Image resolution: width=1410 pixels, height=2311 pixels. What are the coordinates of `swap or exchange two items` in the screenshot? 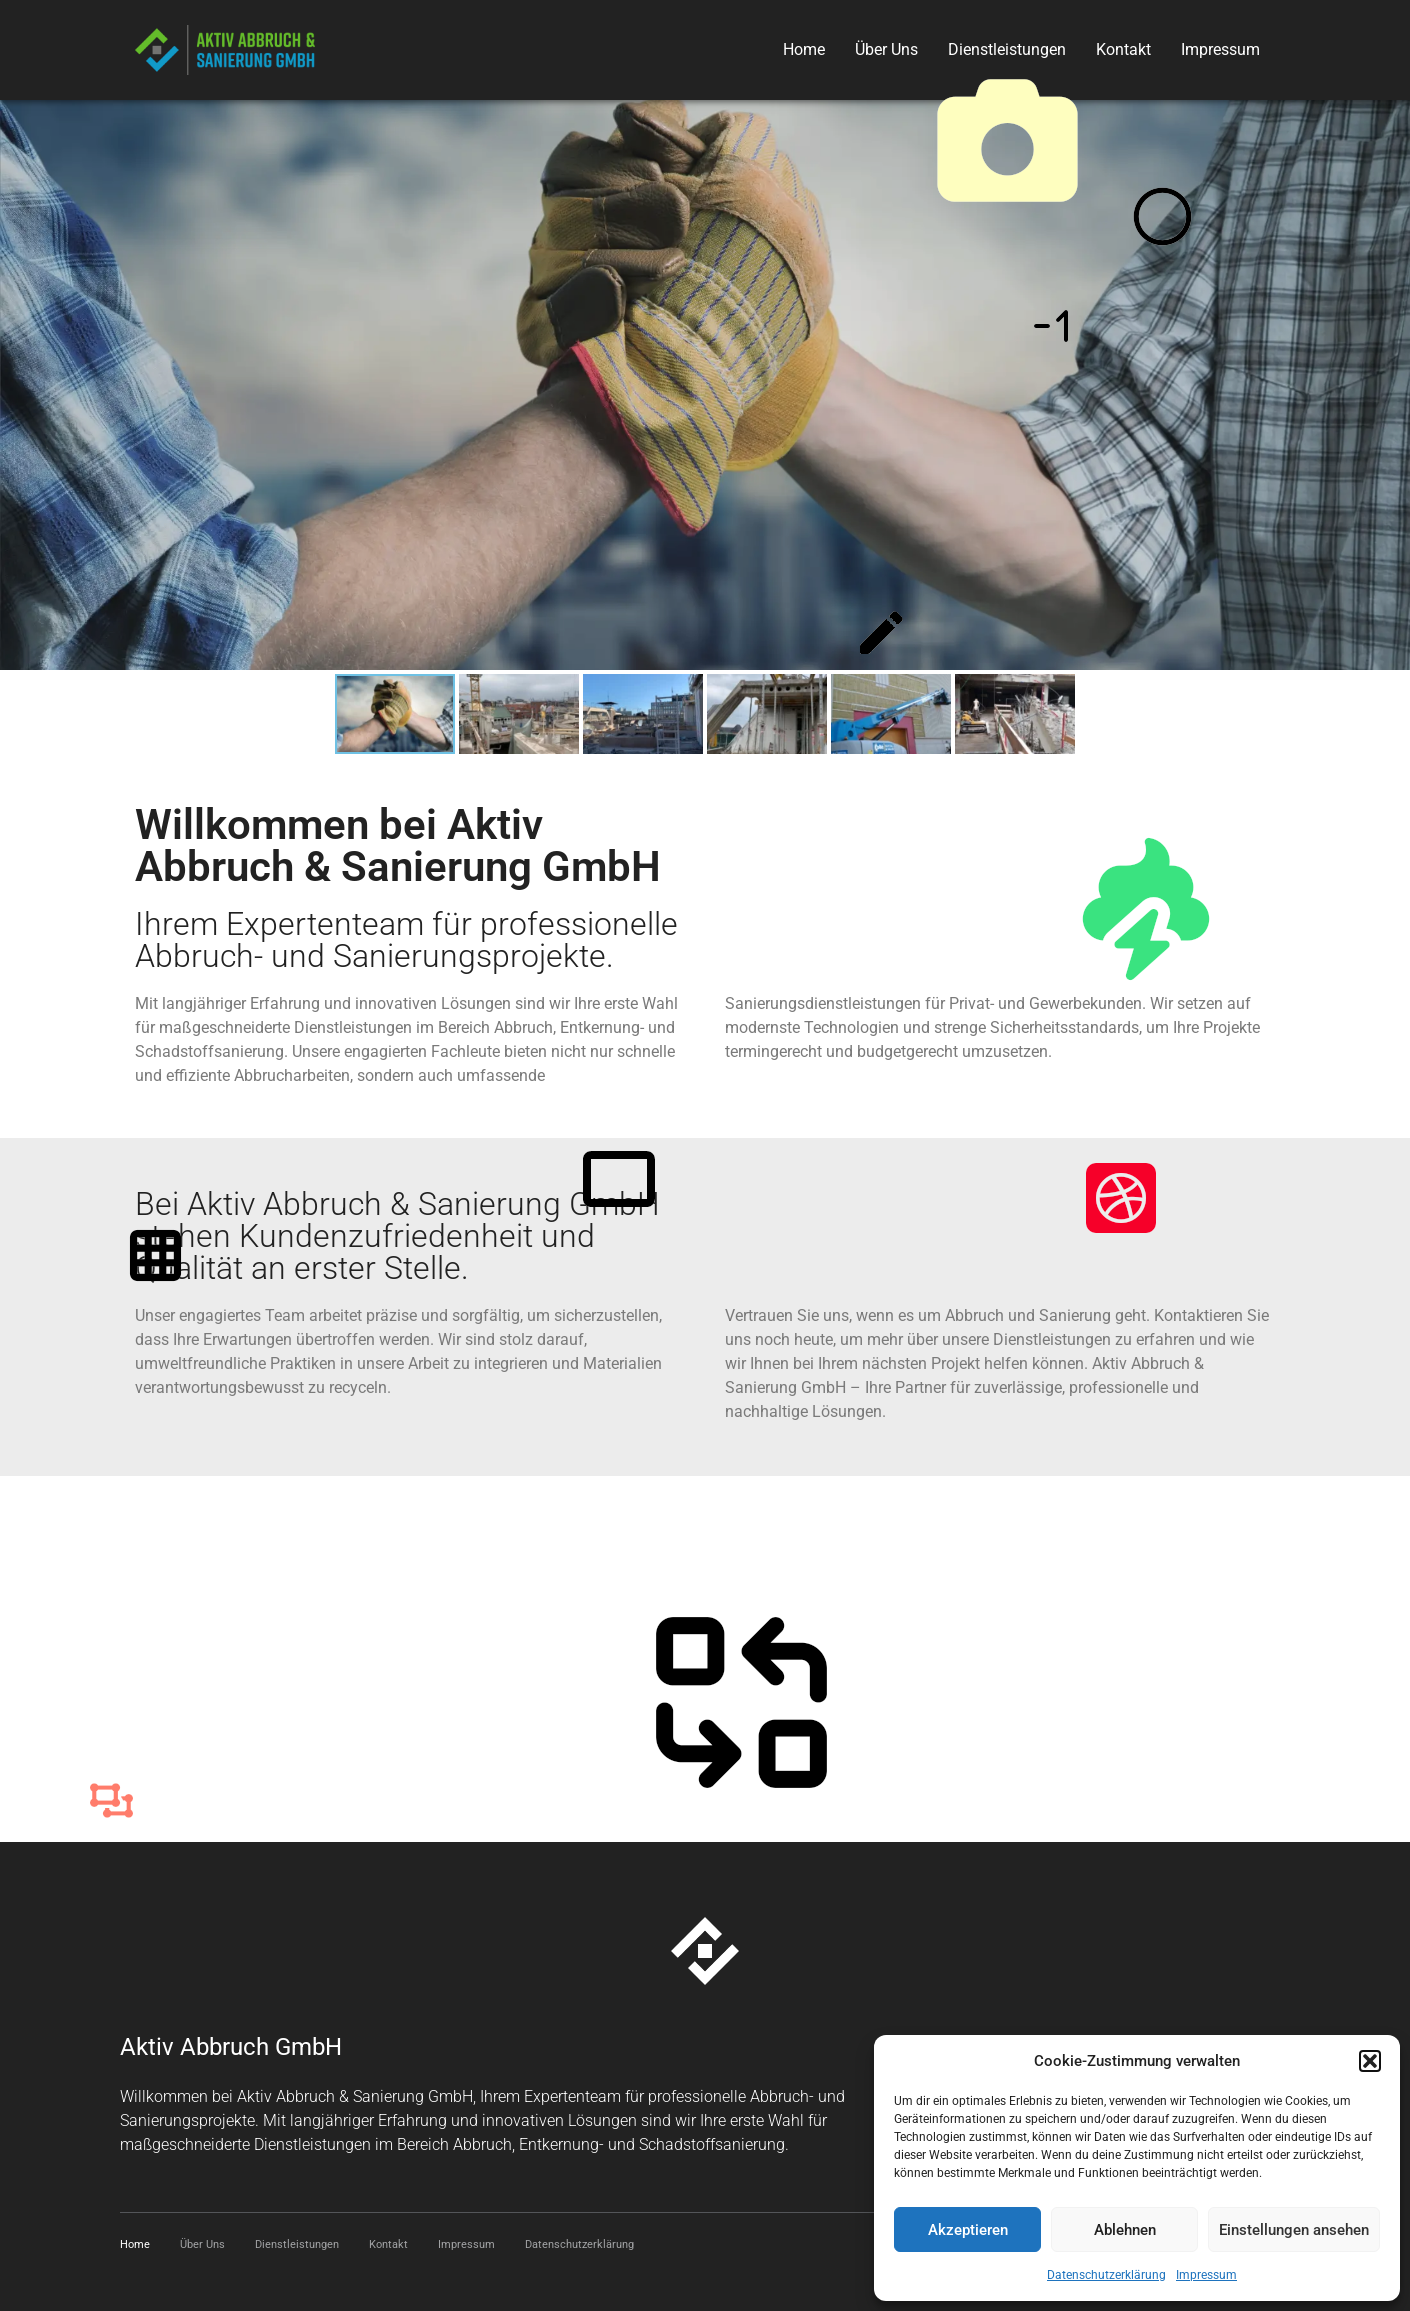 It's located at (741, 1702).